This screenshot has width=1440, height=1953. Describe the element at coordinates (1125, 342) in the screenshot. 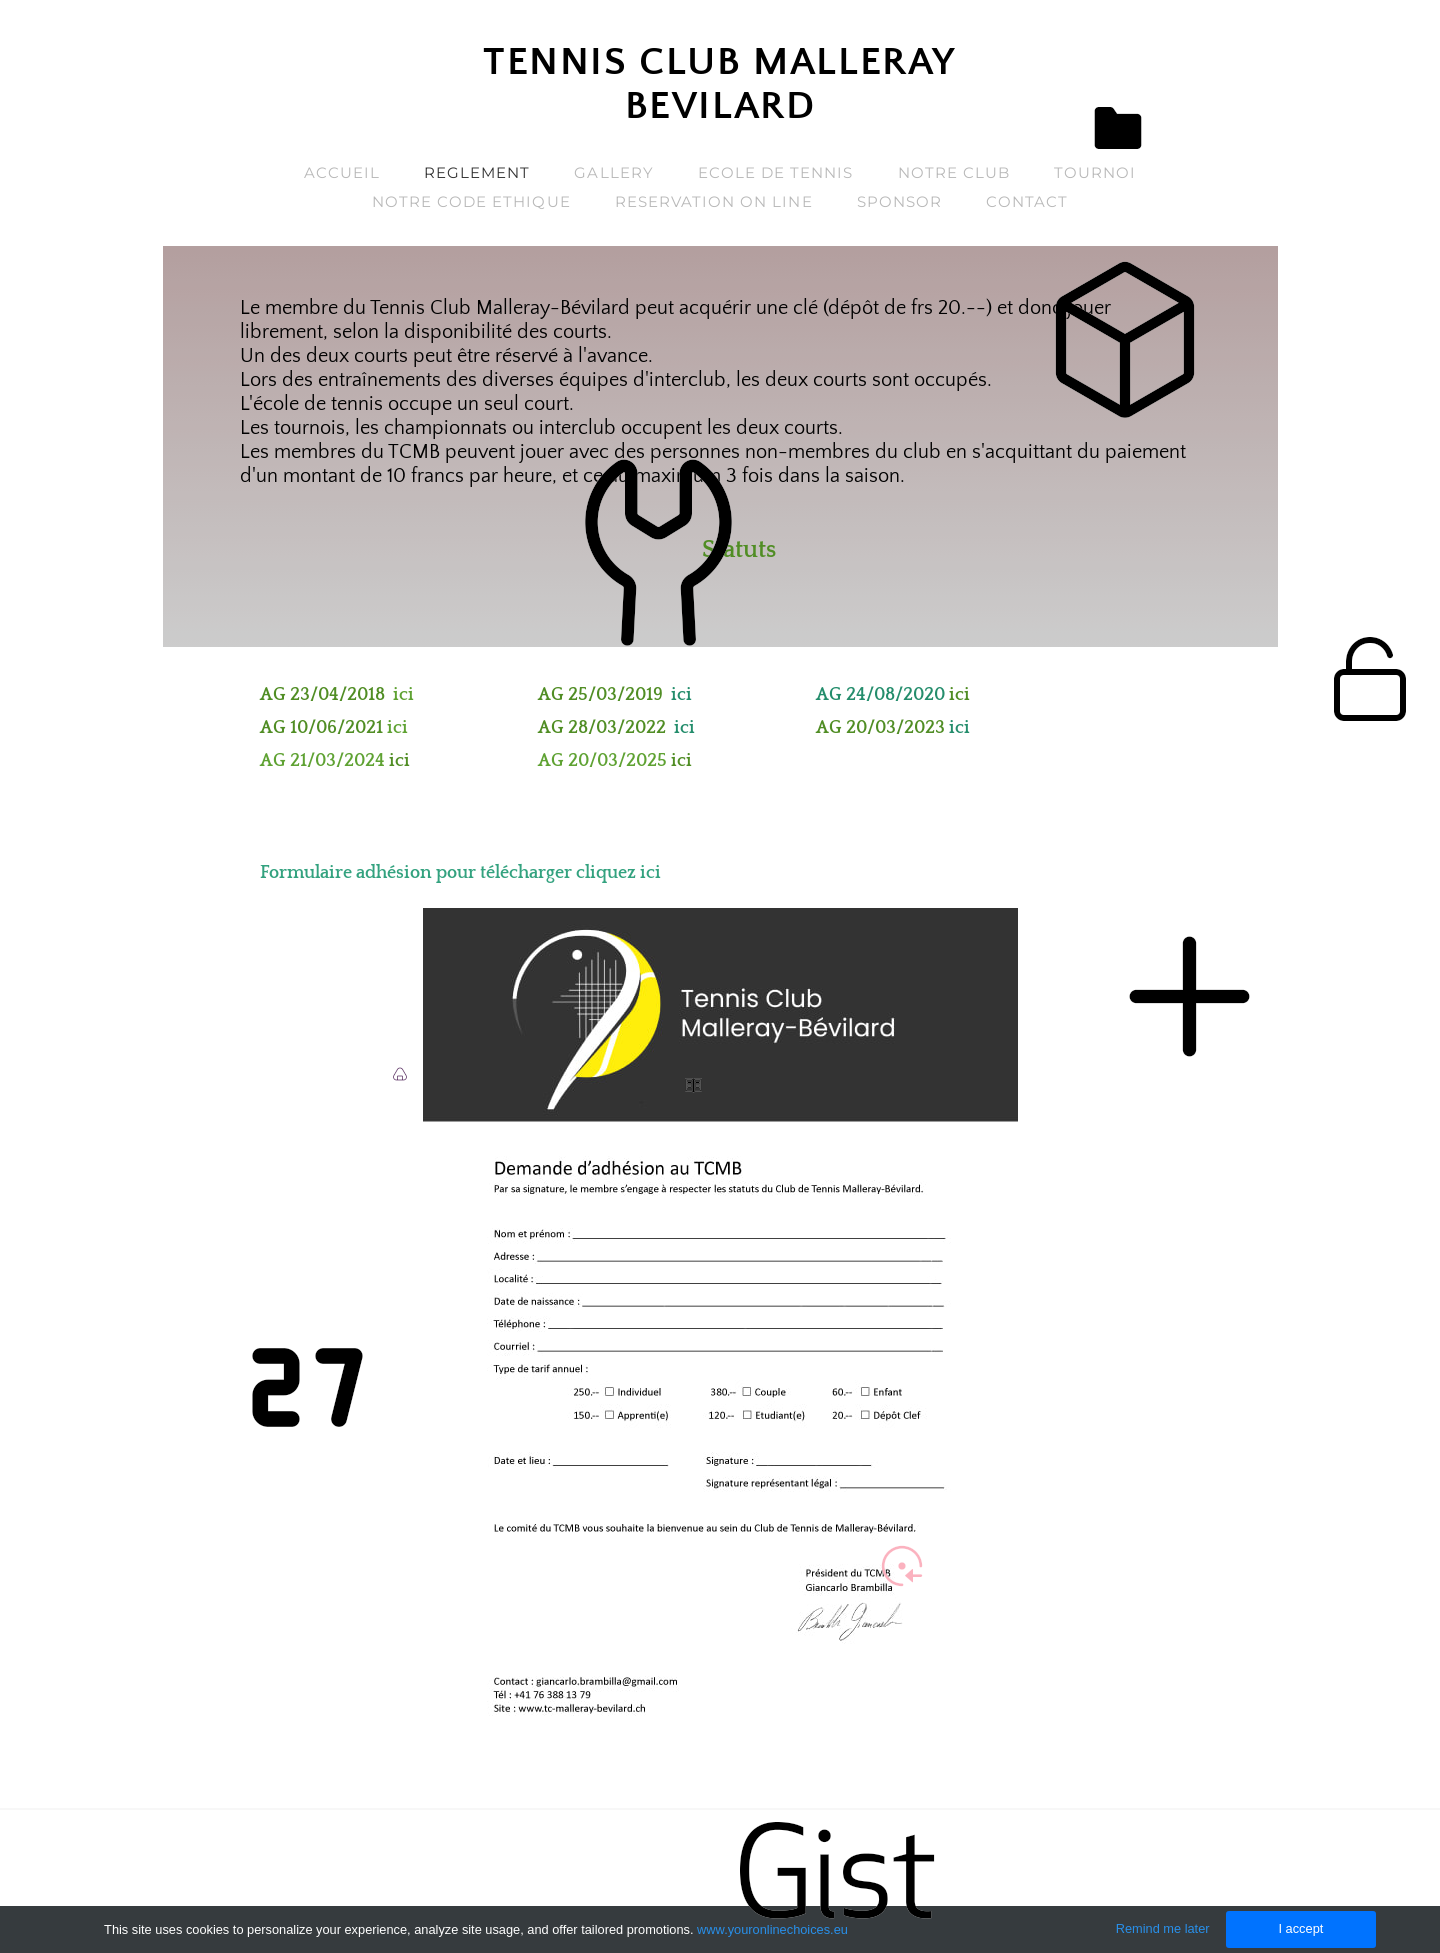

I see `view package or dependency details` at that location.